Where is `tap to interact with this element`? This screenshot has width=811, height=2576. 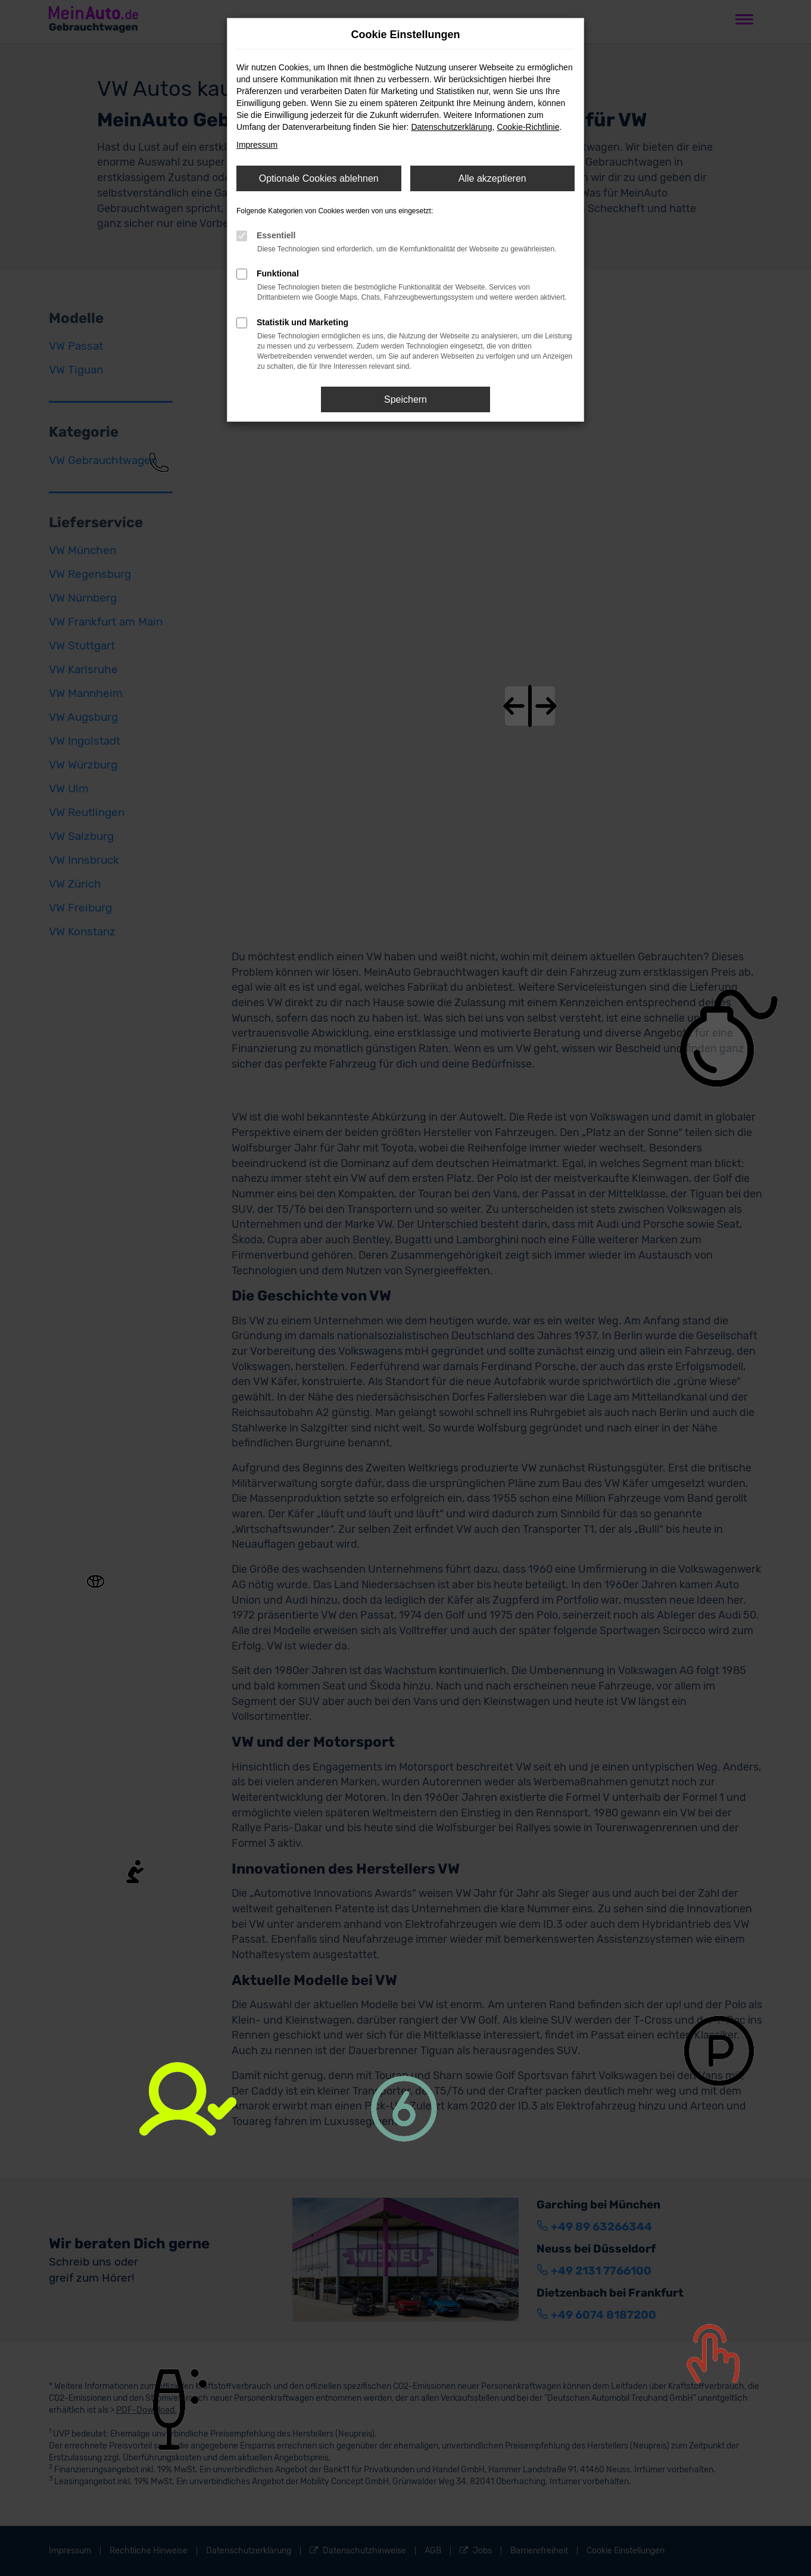 tap to interact with this element is located at coordinates (713, 2354).